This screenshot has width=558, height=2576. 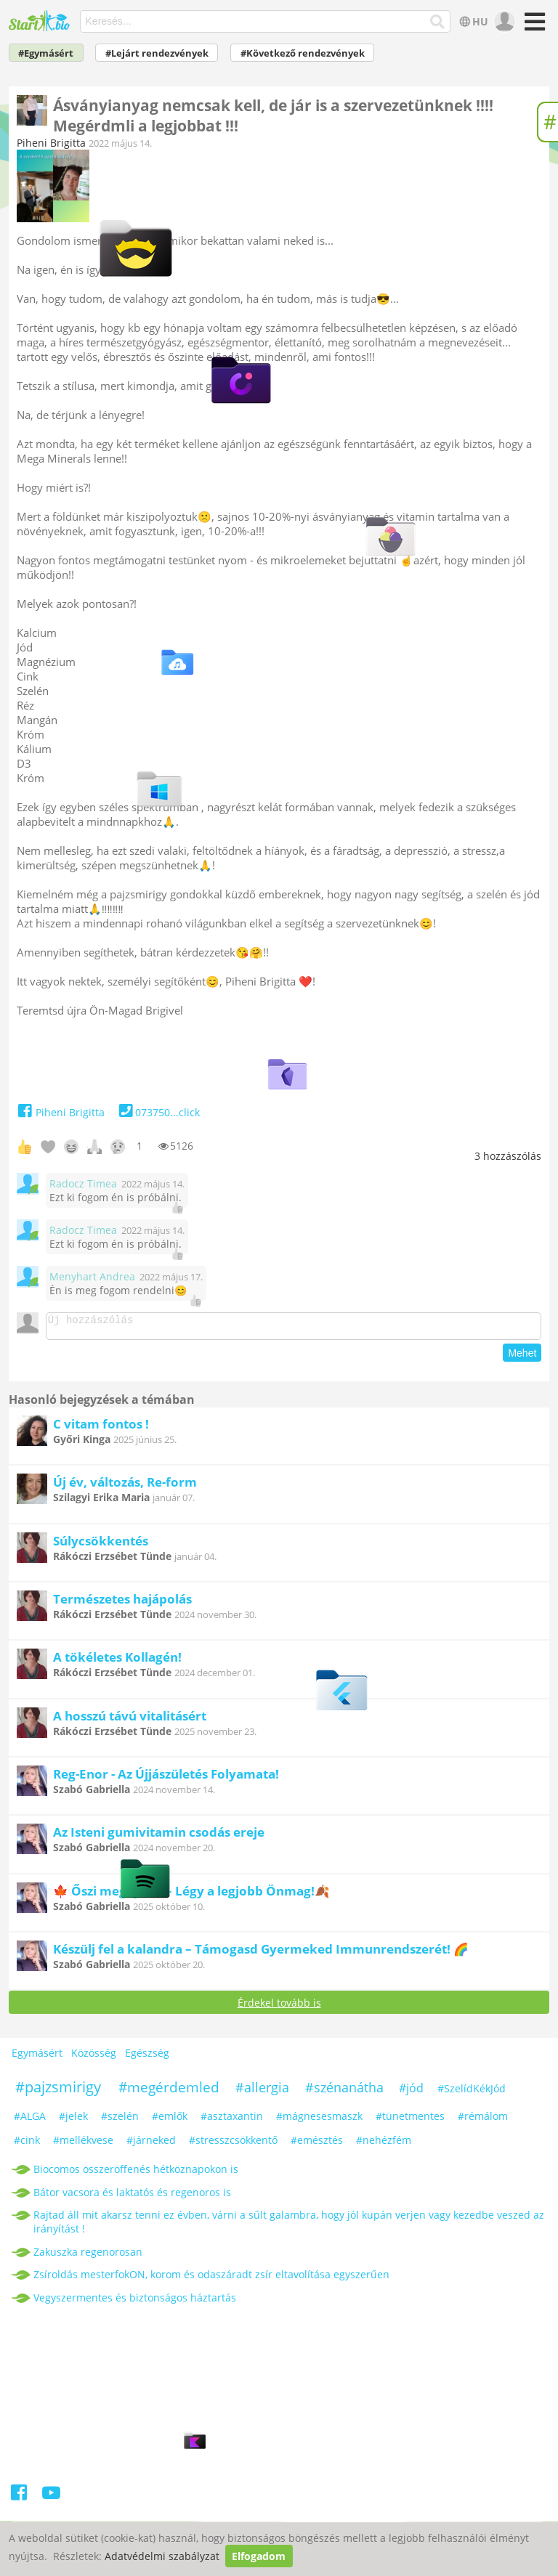 I want to click on open folder containing downloaded youtube audio files, so click(x=177, y=663).